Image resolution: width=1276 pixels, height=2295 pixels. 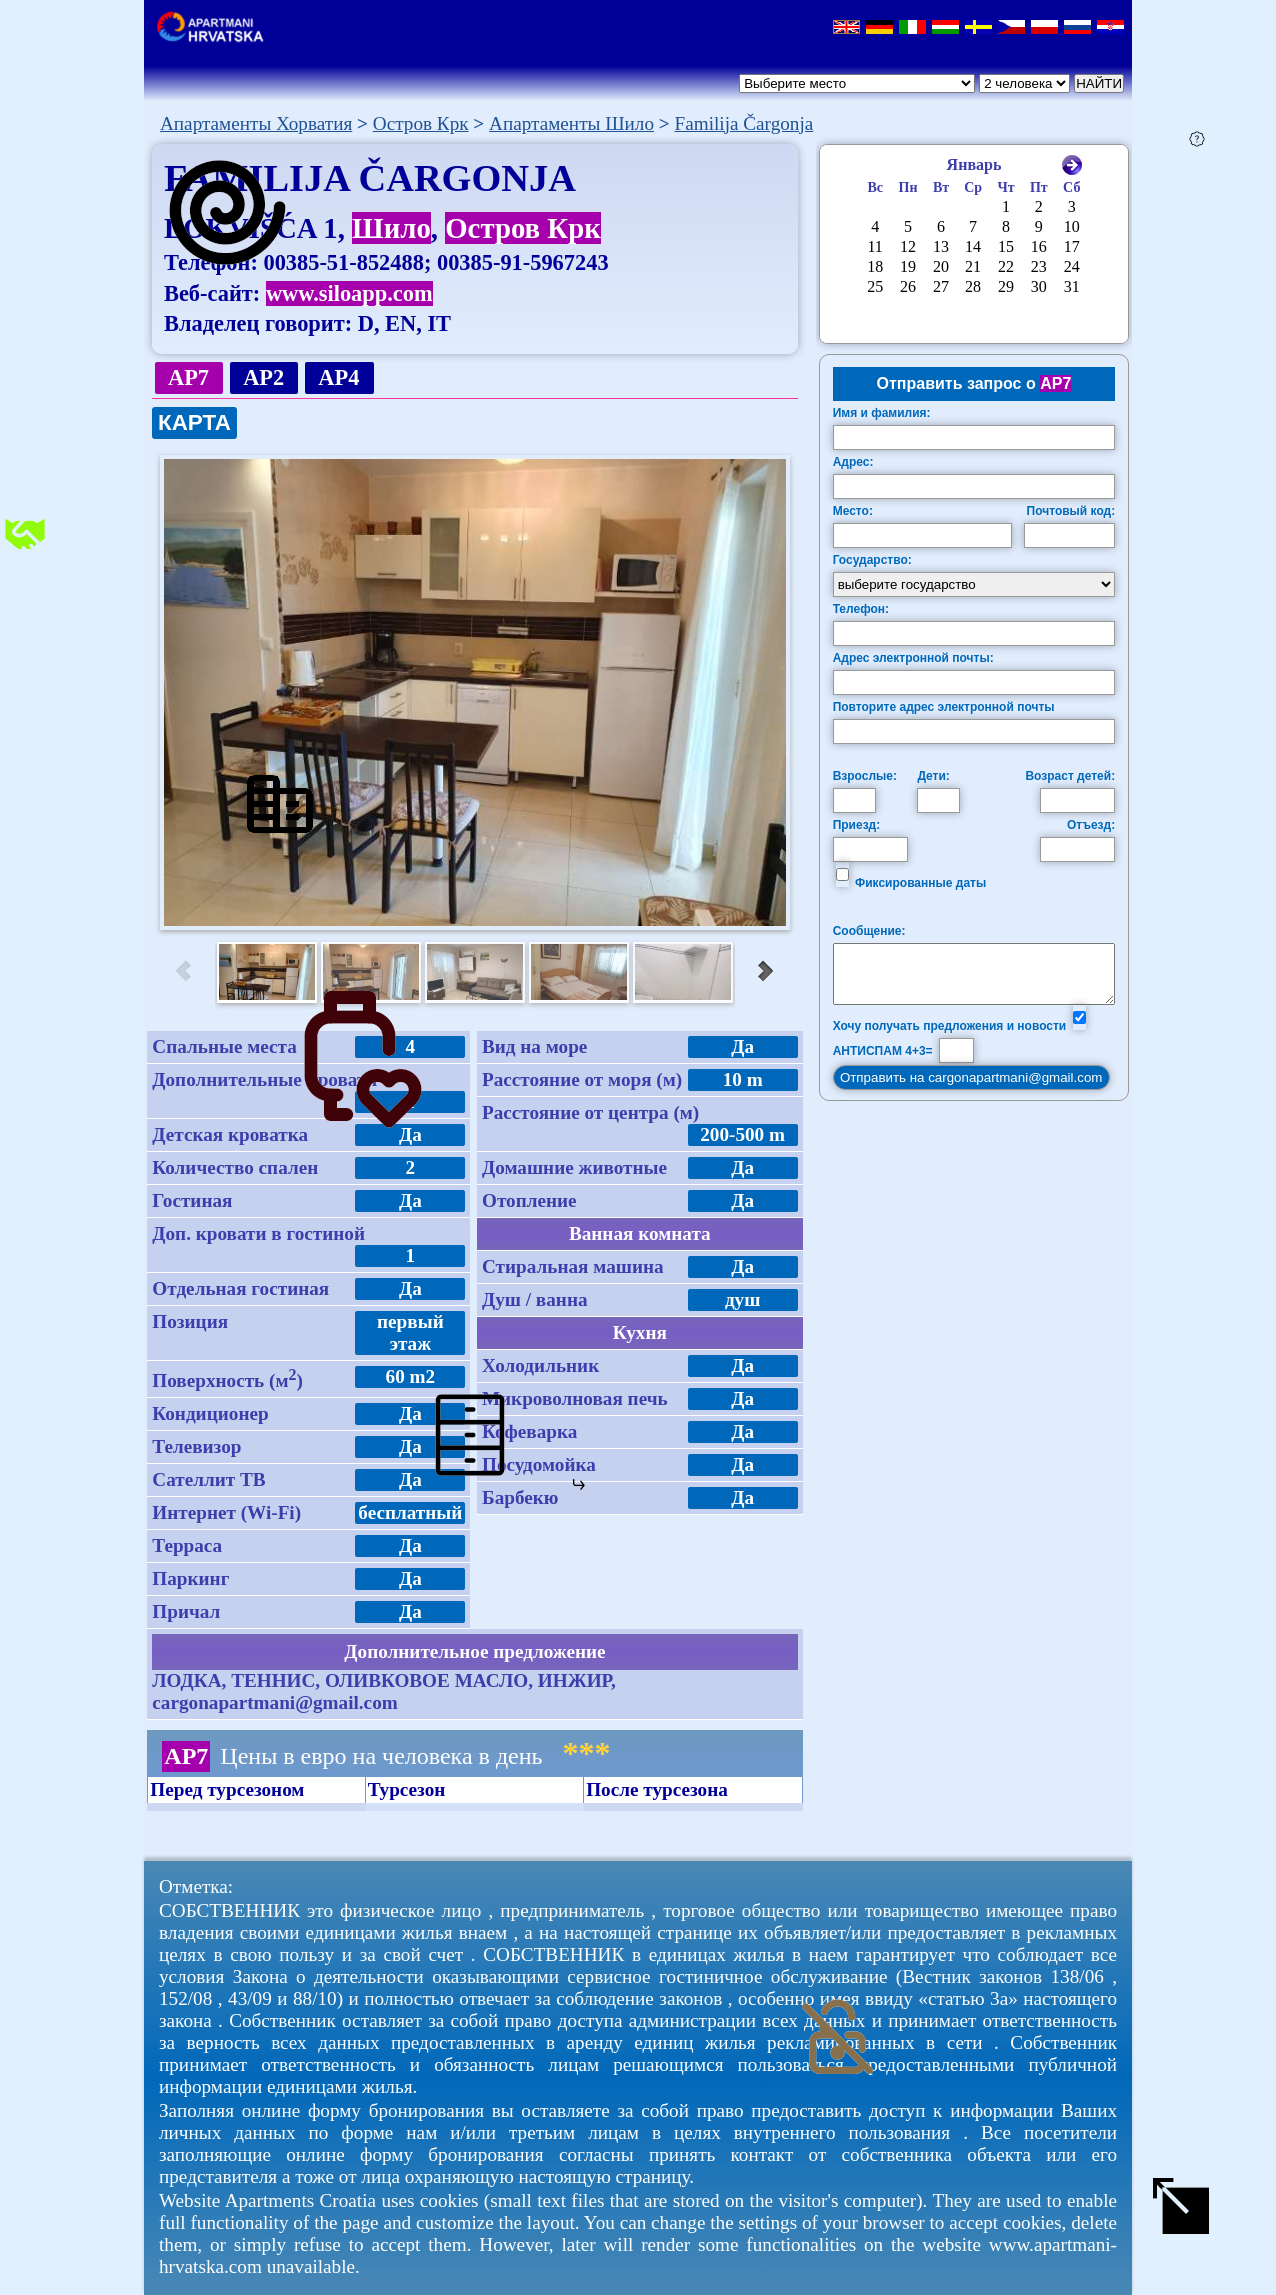 I want to click on navigate to sub-item or nested content, so click(x=578, y=1484).